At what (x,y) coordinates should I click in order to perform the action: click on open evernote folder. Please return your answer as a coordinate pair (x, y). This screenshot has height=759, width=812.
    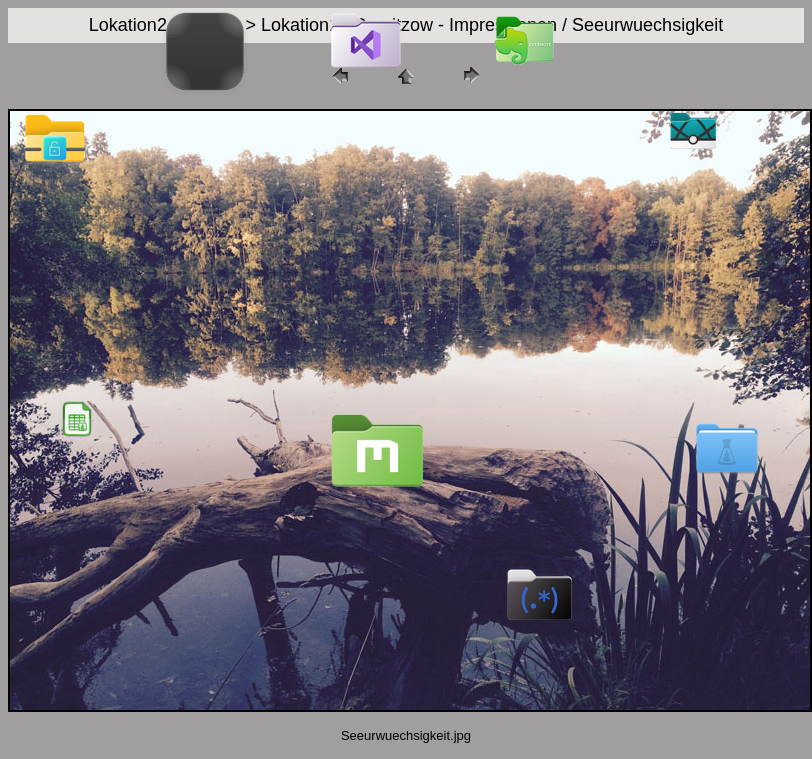
    Looking at the image, I should click on (524, 40).